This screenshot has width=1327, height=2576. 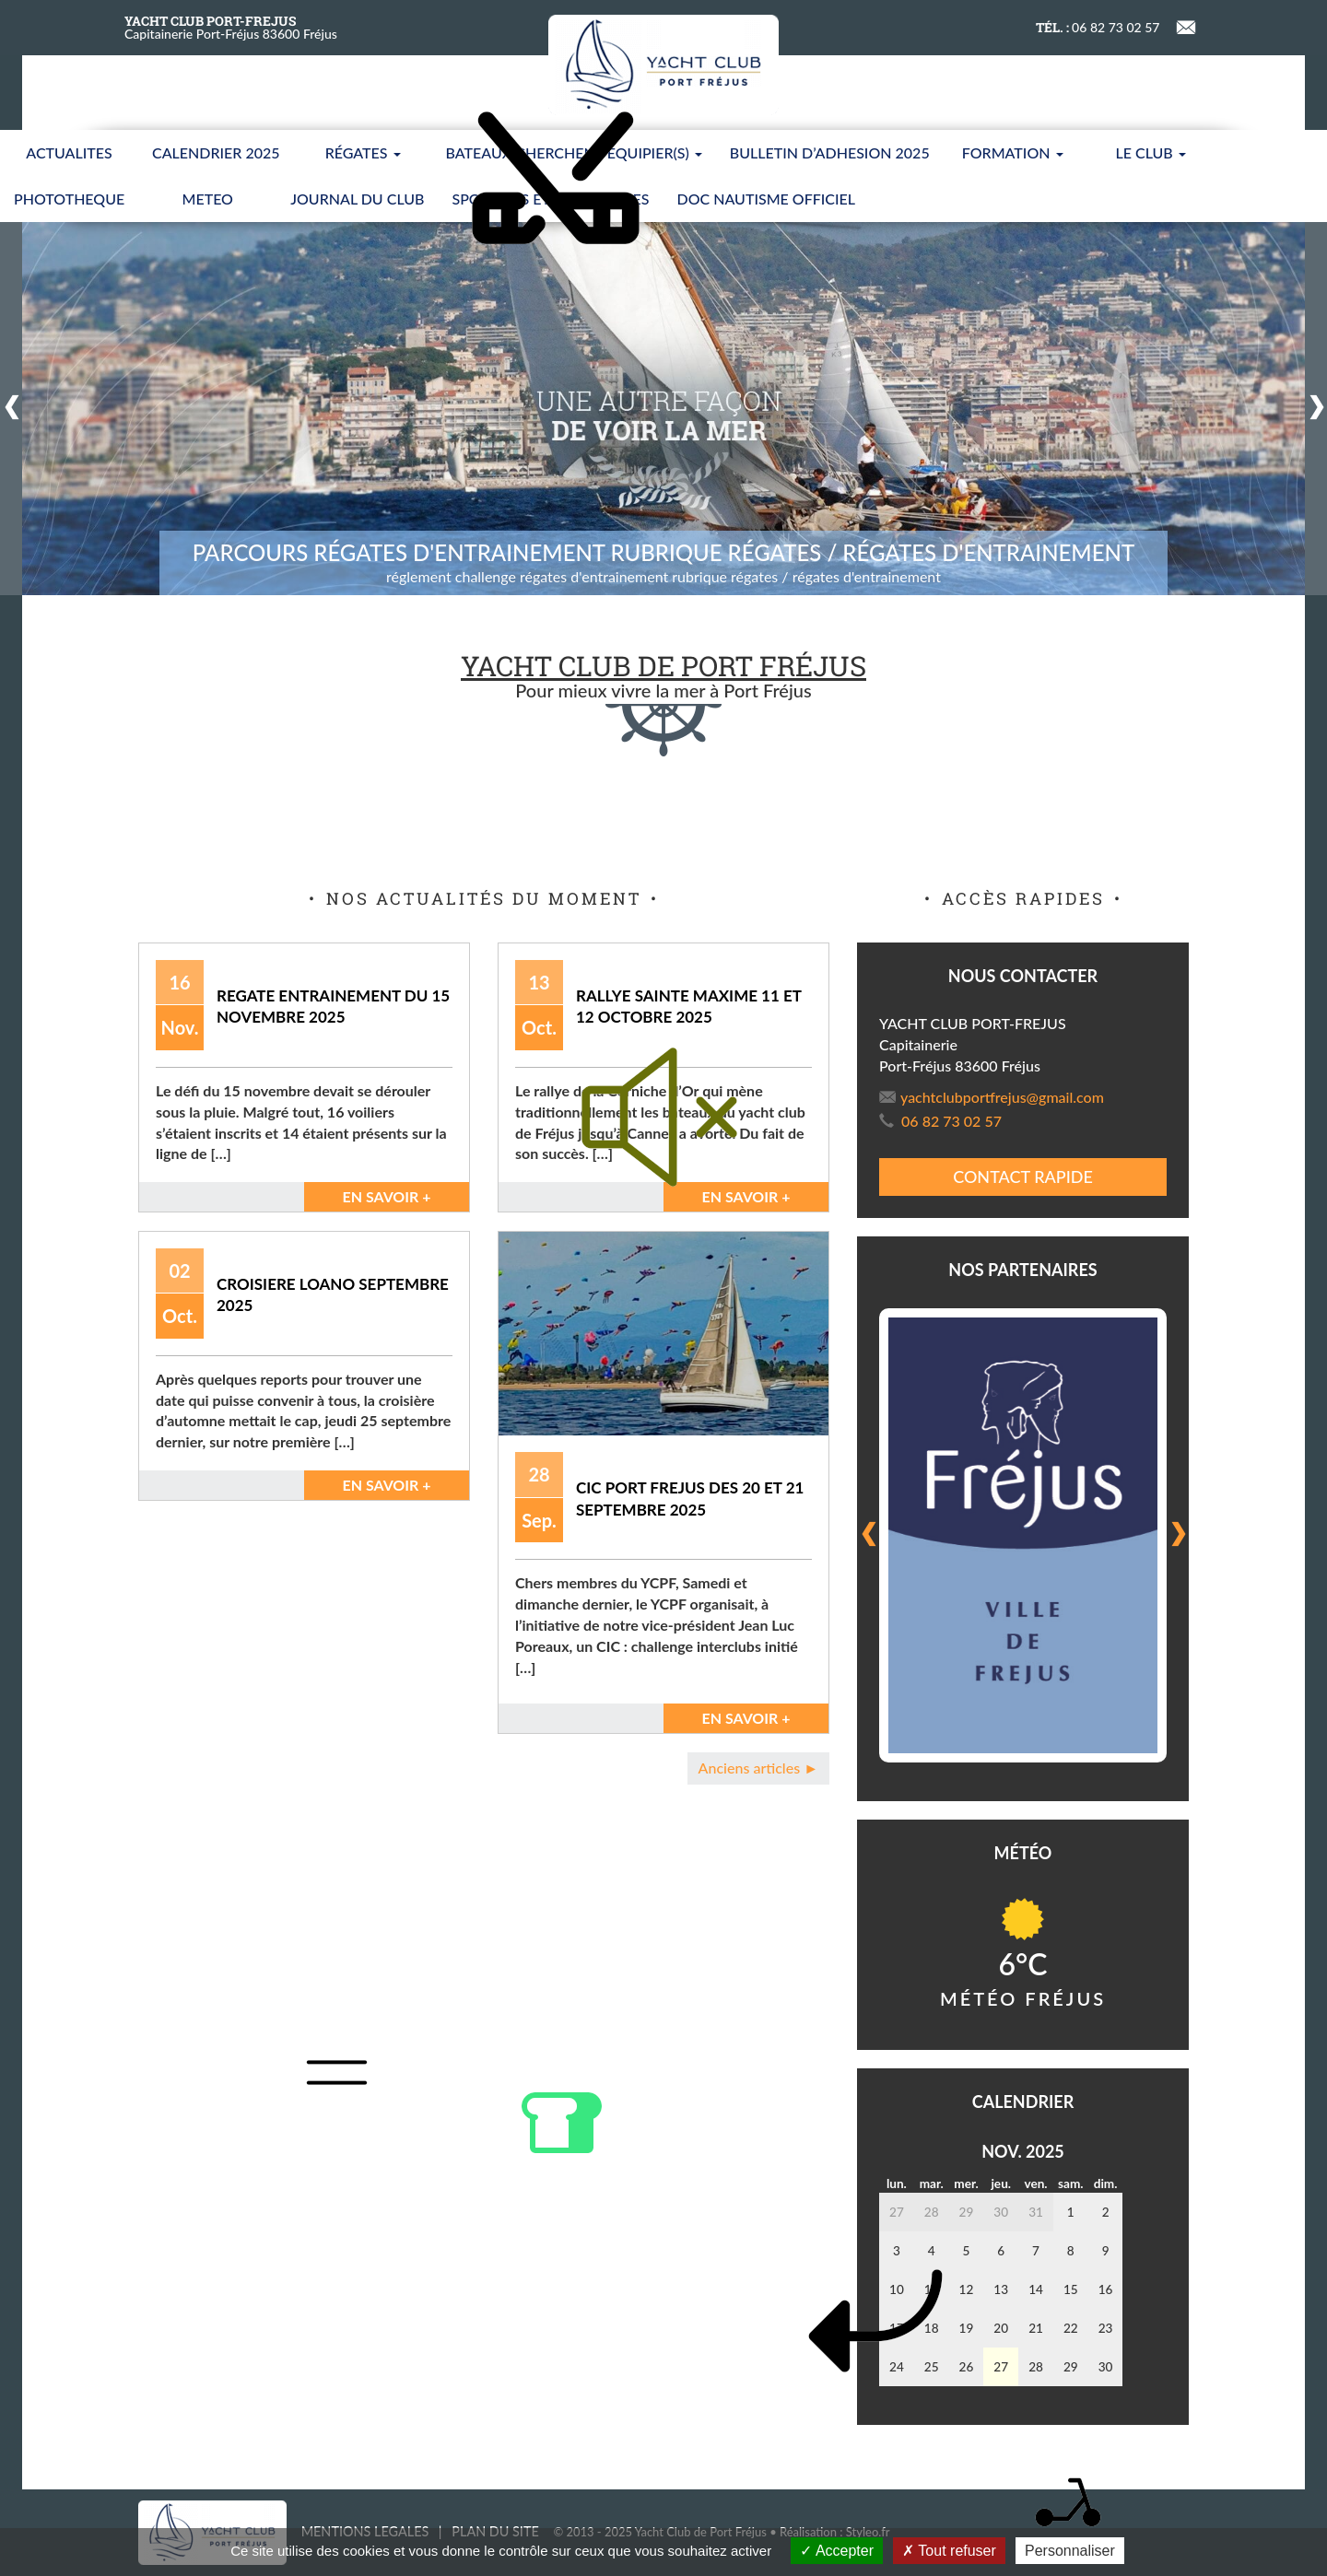 I want to click on view hockey scores or stats, so click(x=556, y=178).